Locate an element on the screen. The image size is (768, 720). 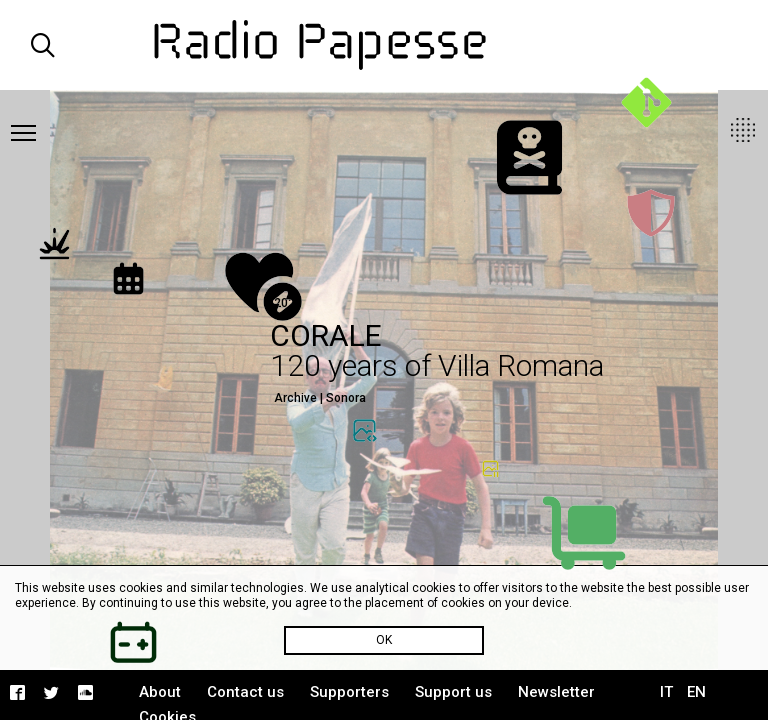
view calendar with scheduled events is located at coordinates (128, 279).